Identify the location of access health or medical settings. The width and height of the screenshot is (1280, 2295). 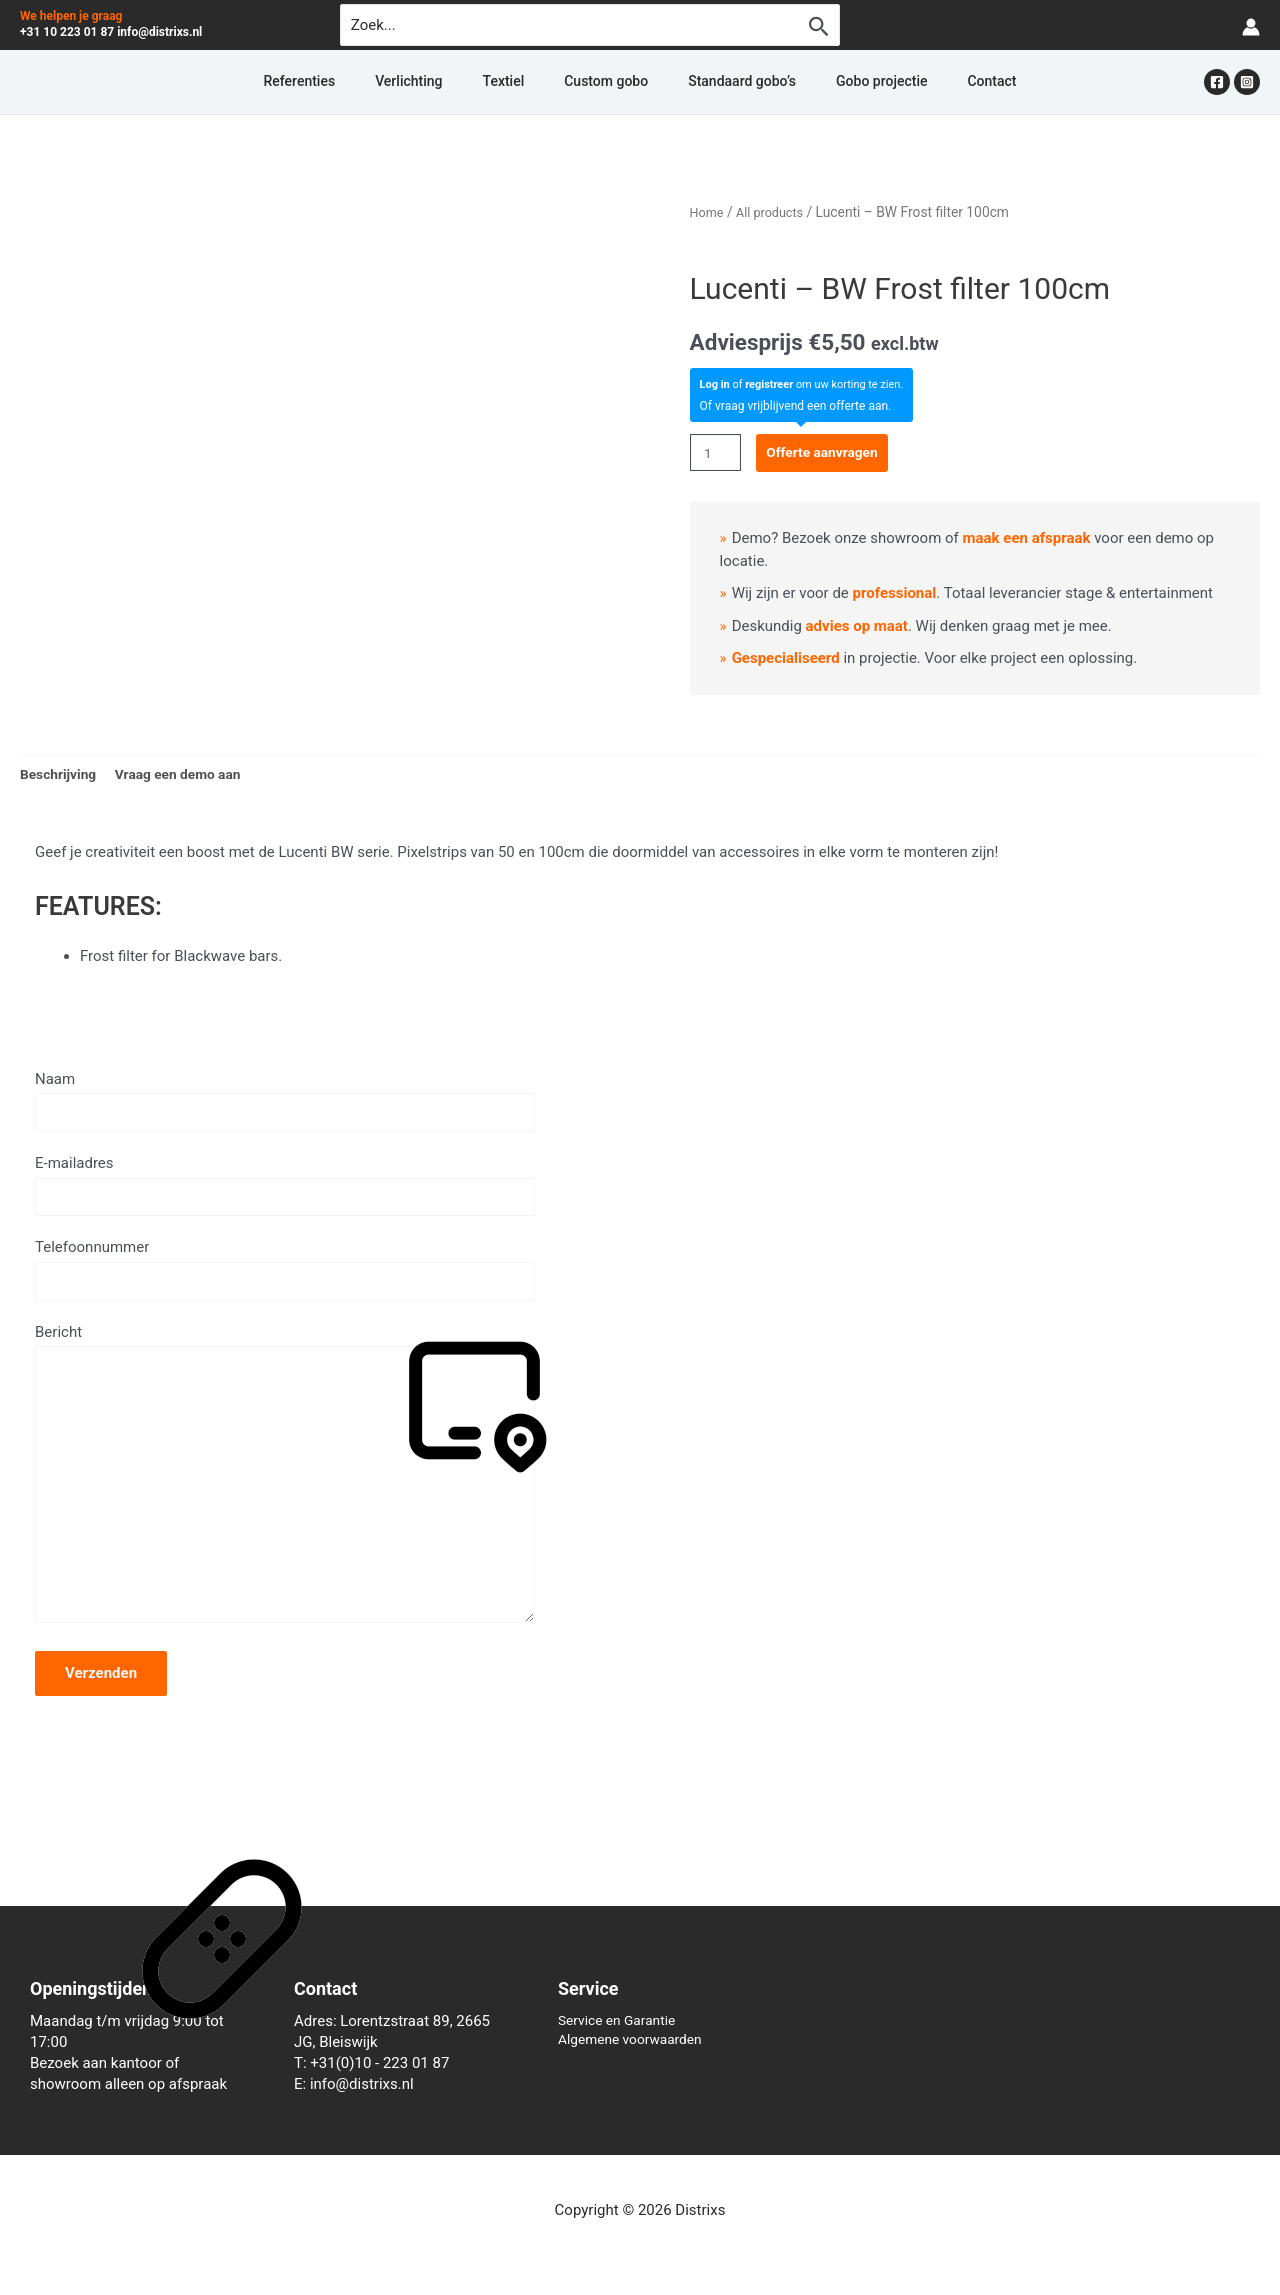
(222, 1939).